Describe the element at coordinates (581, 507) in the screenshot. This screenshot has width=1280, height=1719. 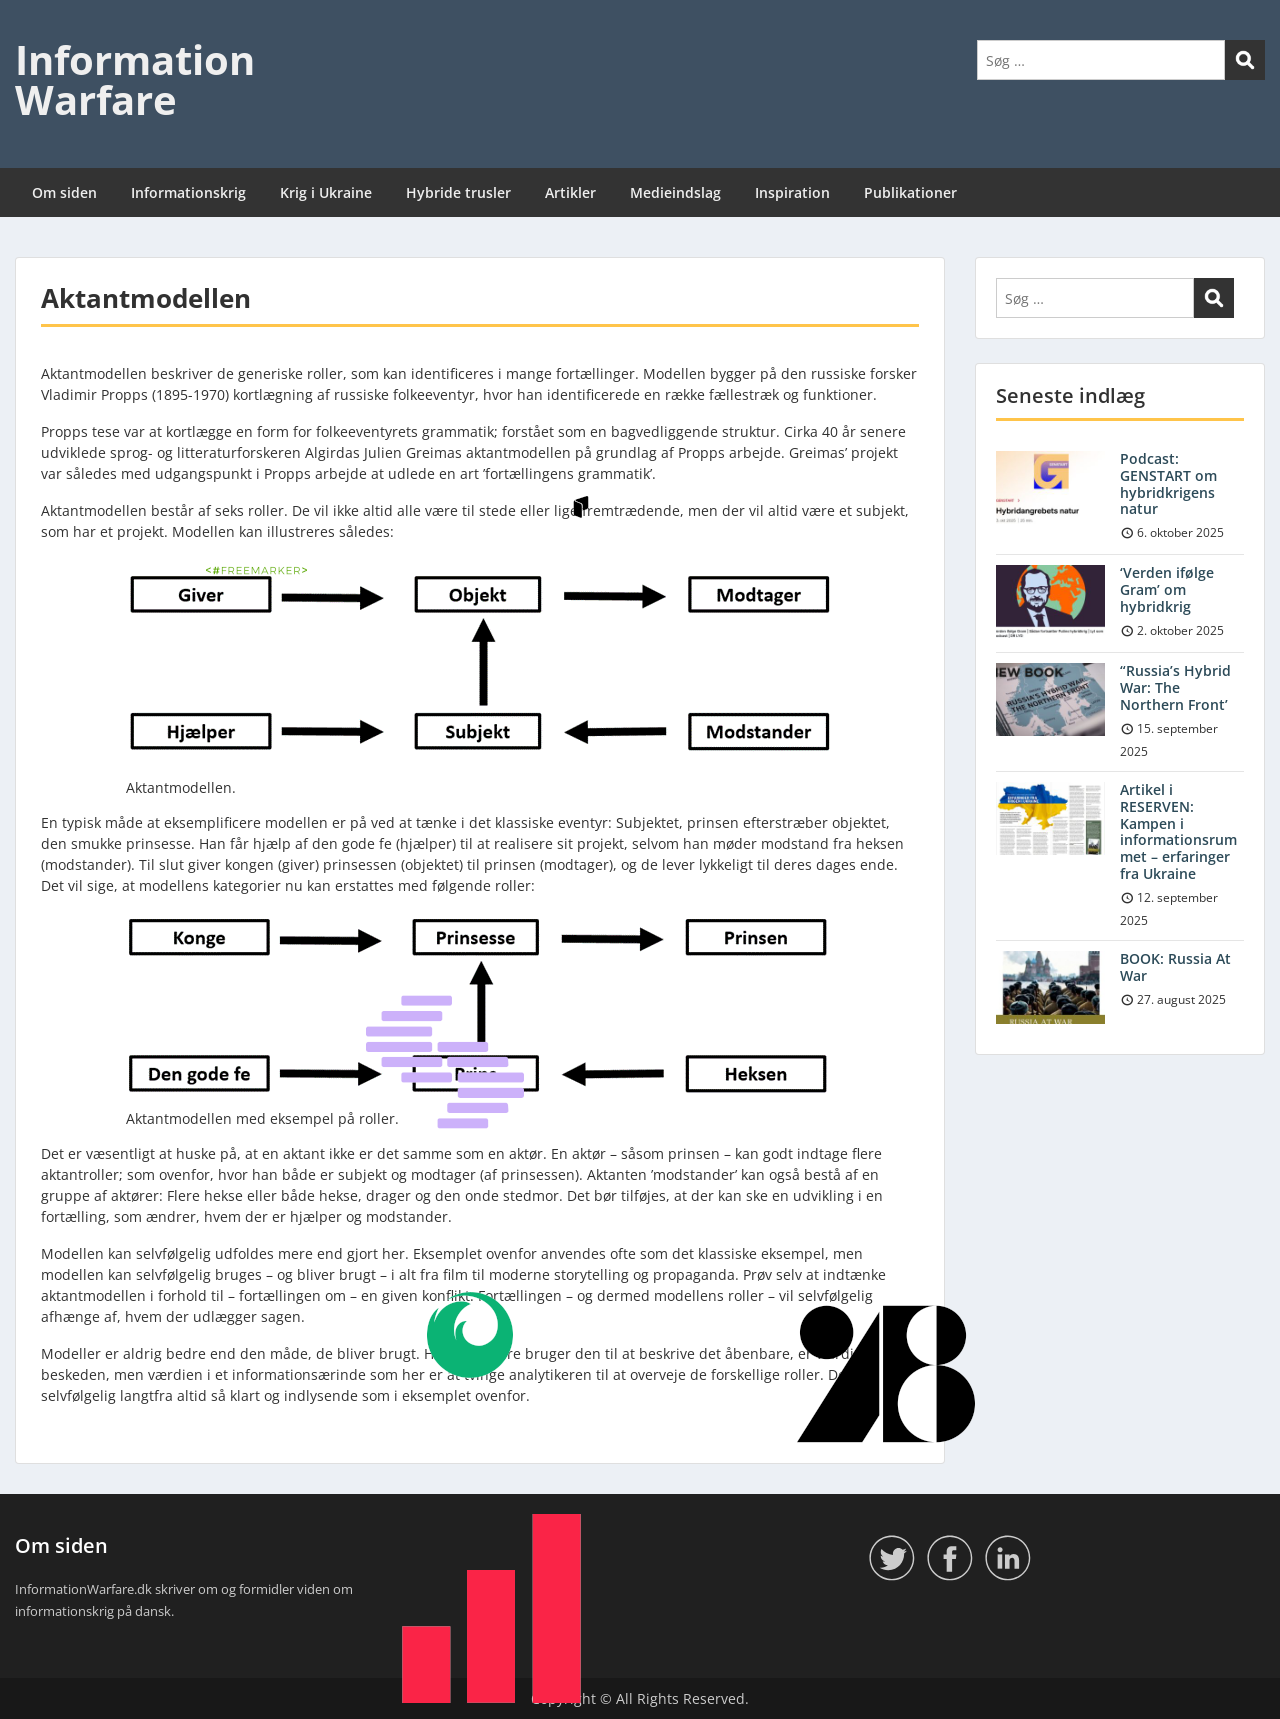
I see `file.io brand logo` at that location.